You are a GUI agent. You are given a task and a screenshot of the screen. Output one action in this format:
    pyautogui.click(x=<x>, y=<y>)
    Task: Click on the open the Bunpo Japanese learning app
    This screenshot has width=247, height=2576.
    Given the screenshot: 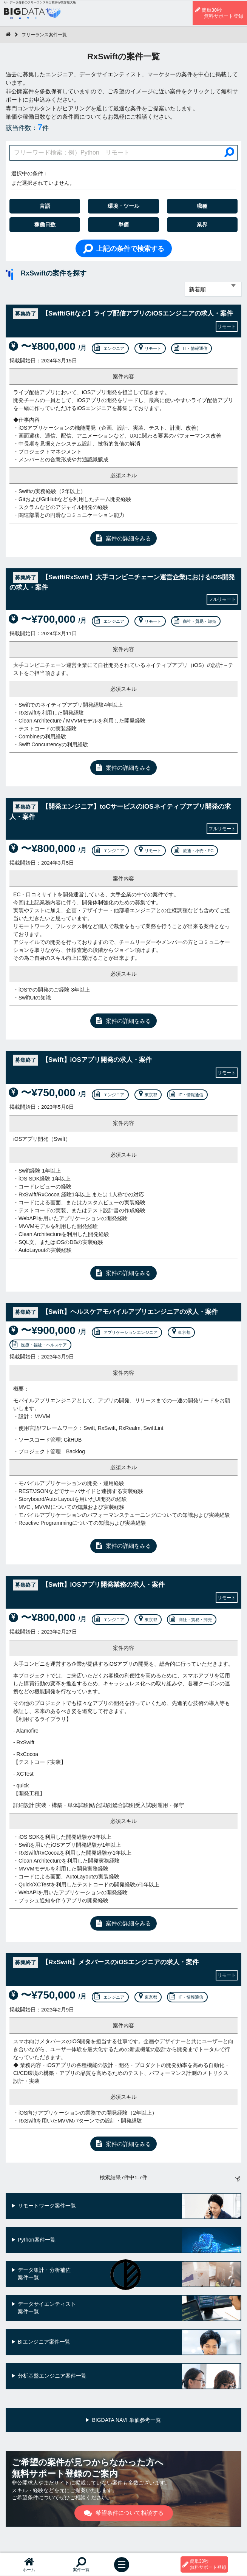 What is the action you would take?
    pyautogui.click(x=238, y=2179)
    